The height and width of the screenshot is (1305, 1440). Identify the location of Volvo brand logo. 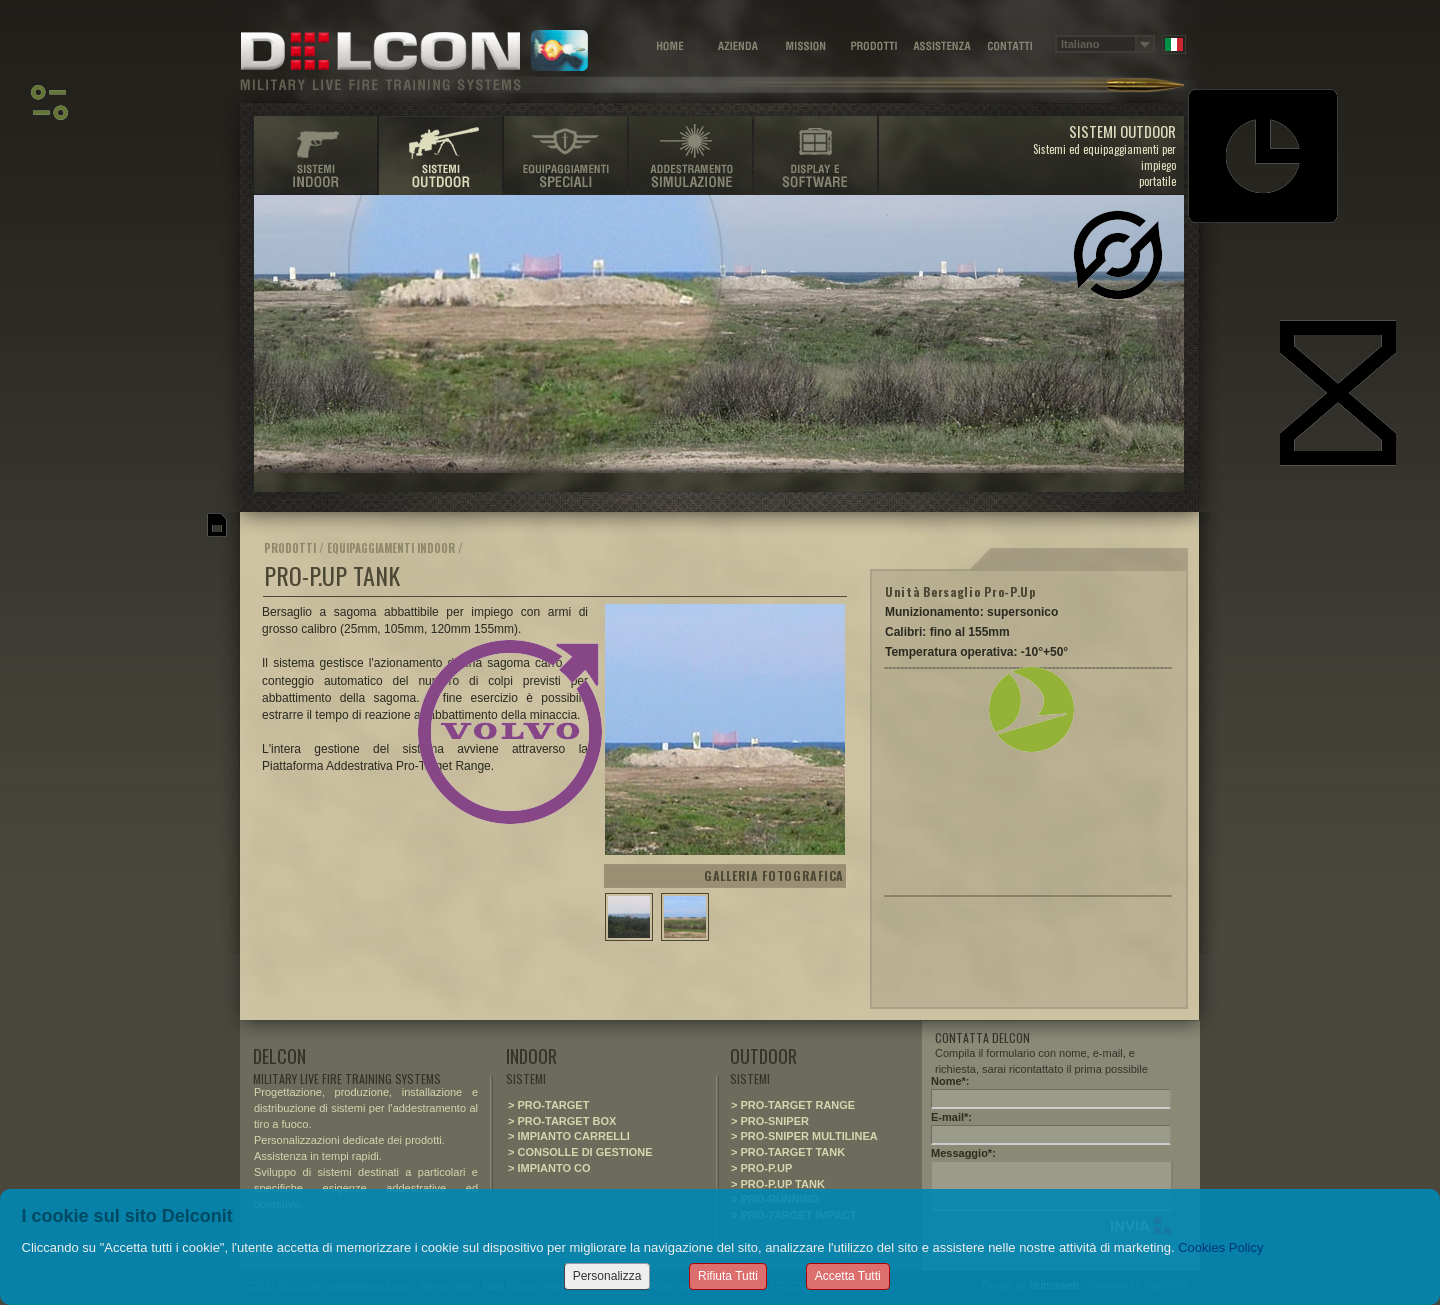
(510, 732).